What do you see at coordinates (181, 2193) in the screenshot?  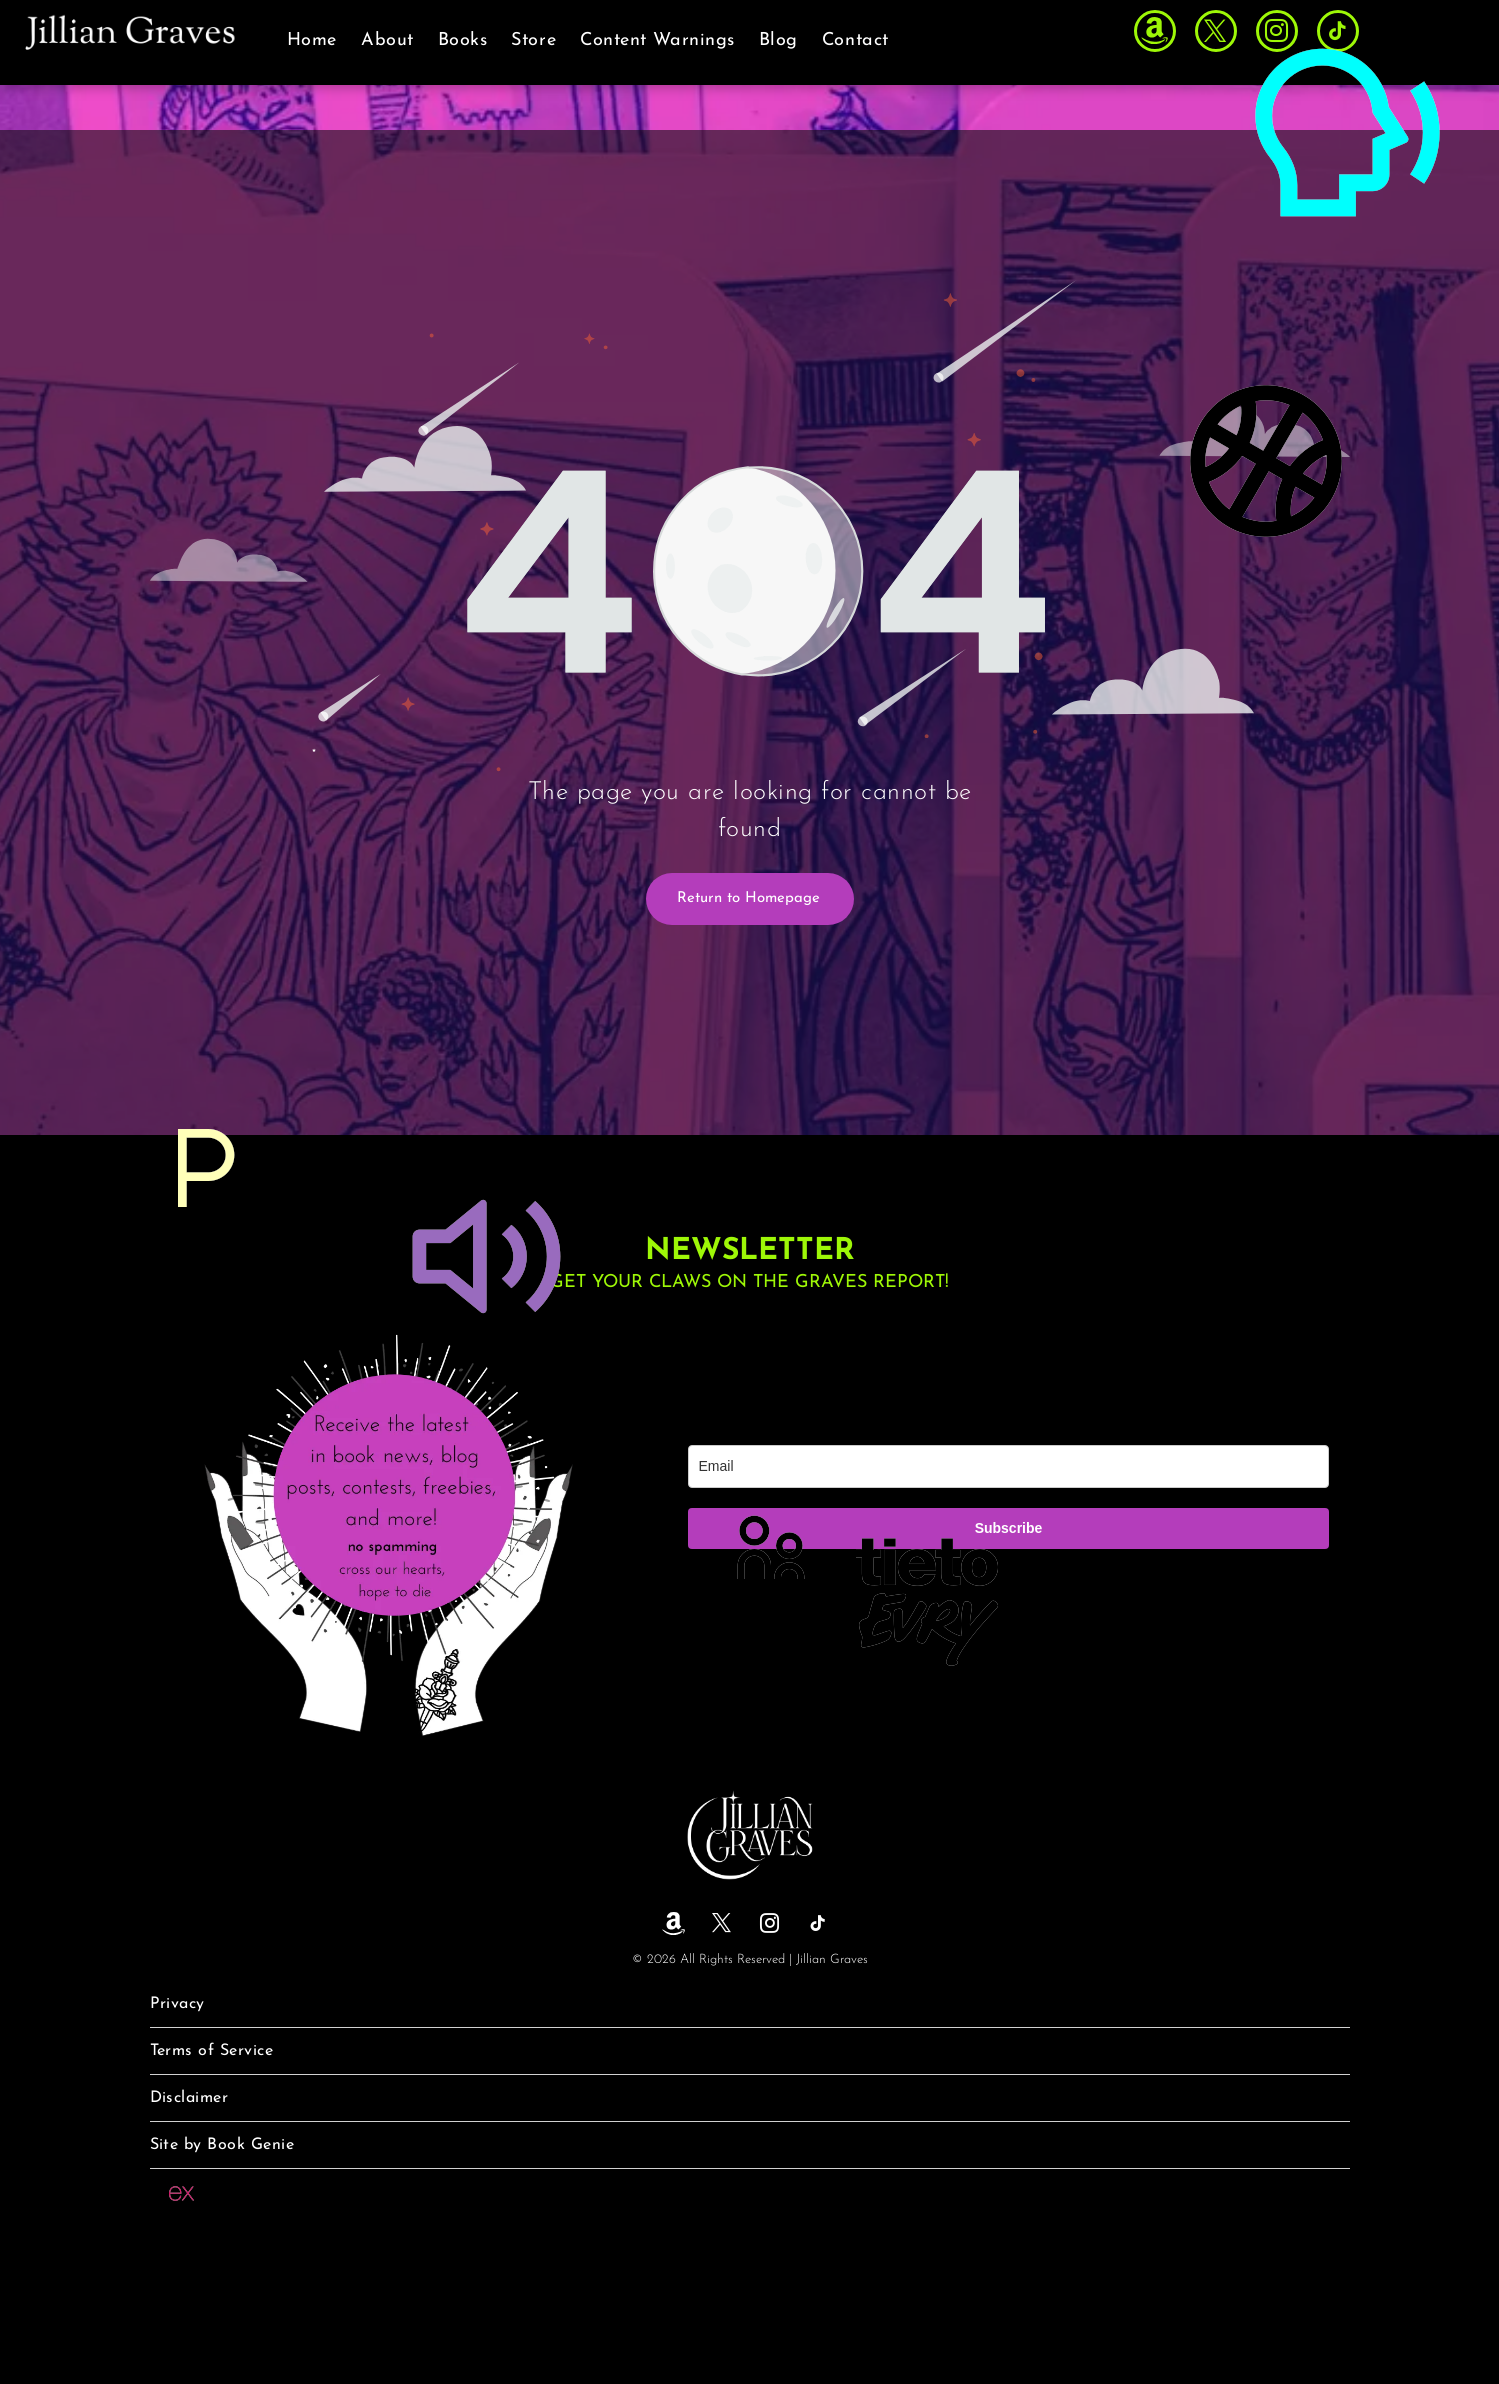 I see `express.js framework logo` at bounding box center [181, 2193].